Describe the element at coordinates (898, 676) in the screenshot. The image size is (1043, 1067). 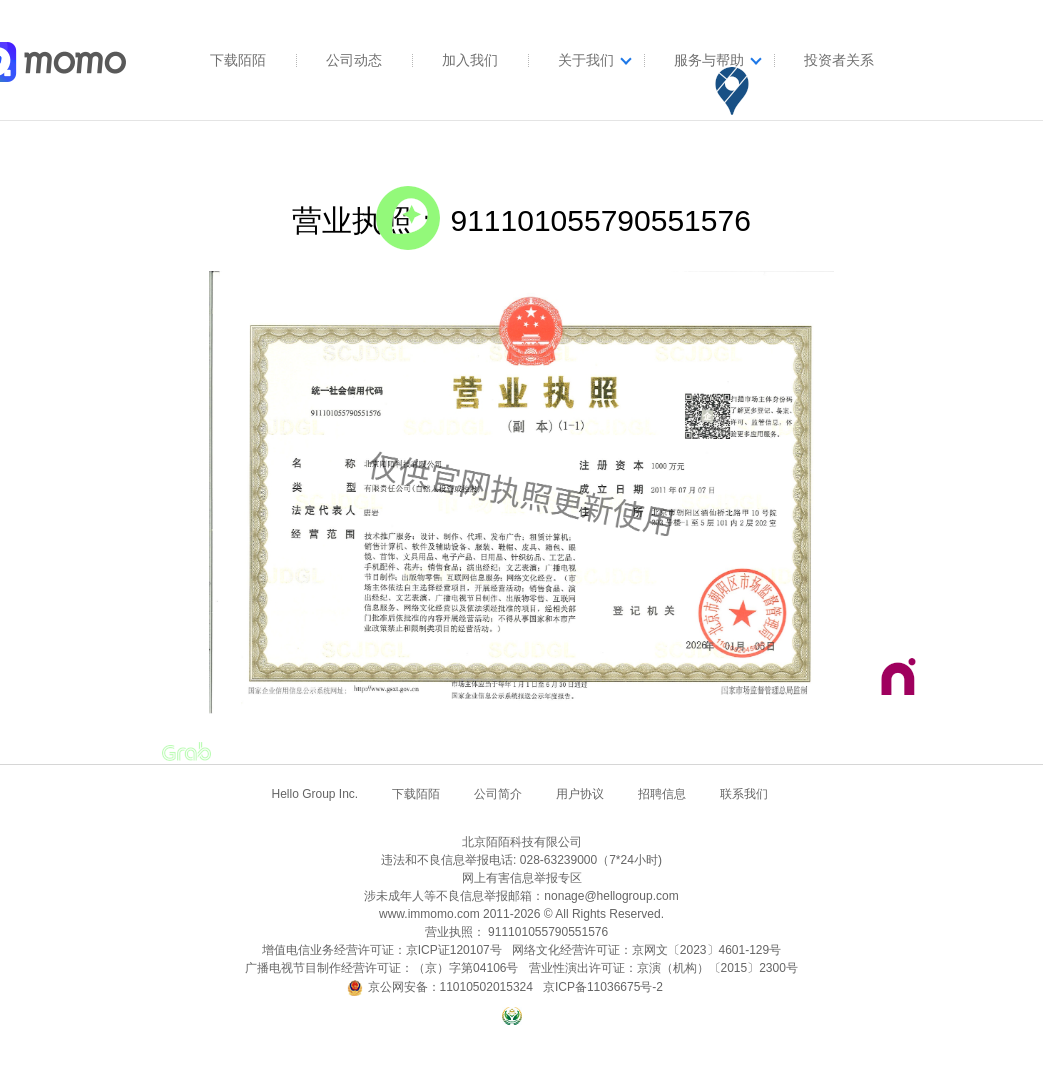
I see `namebase brand logo` at that location.